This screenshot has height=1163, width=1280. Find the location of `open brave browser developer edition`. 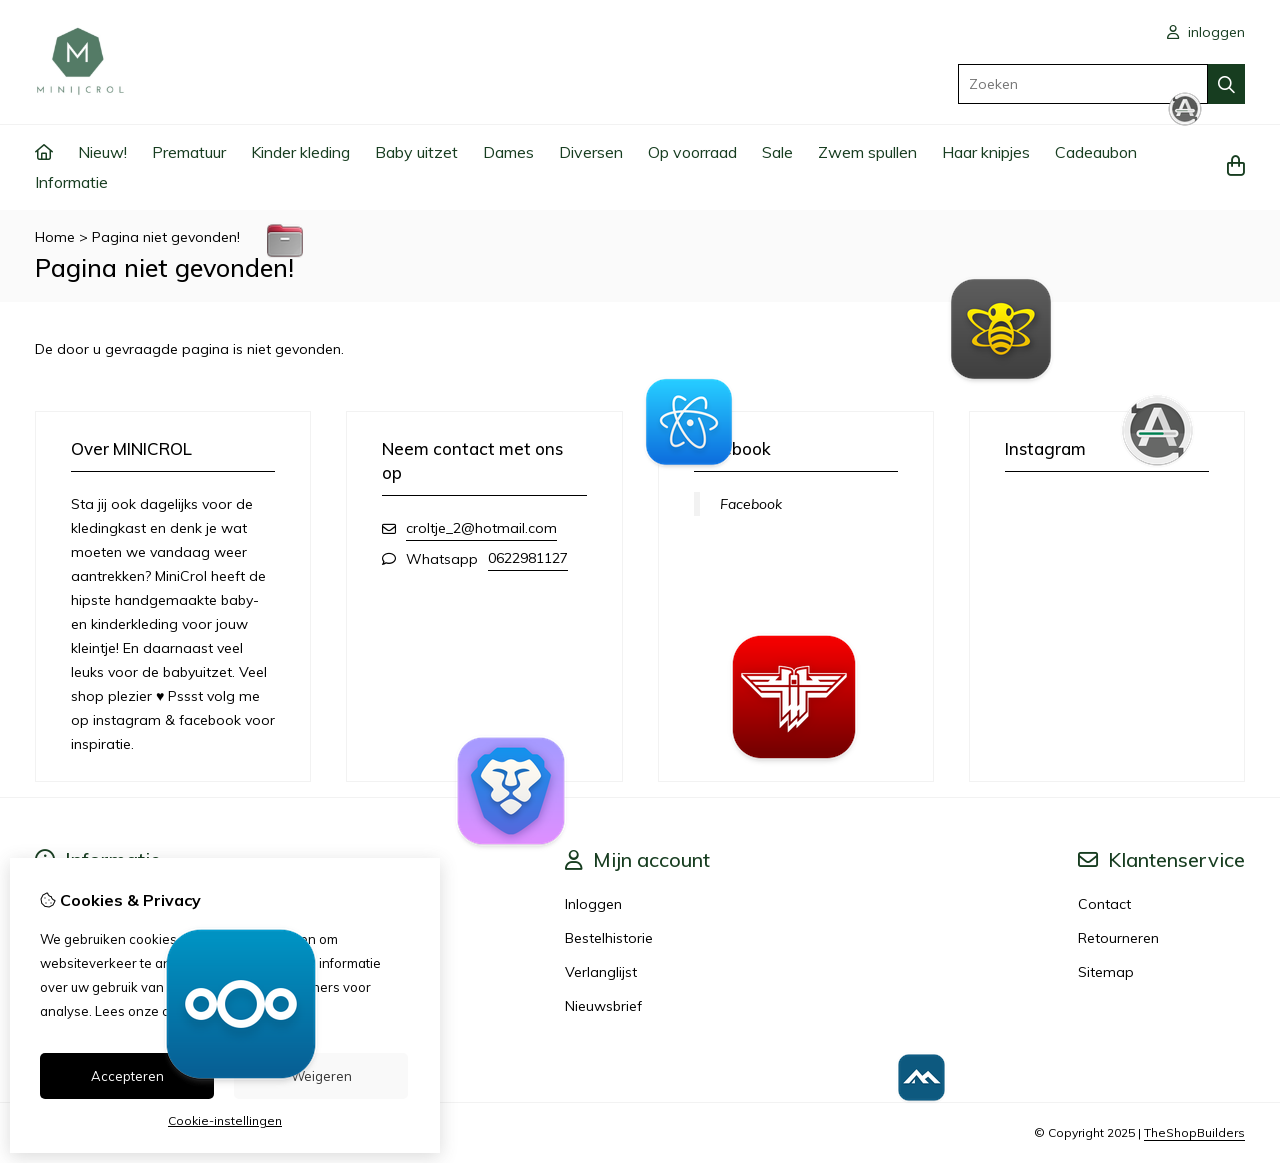

open brave browser developer edition is located at coordinates (511, 791).